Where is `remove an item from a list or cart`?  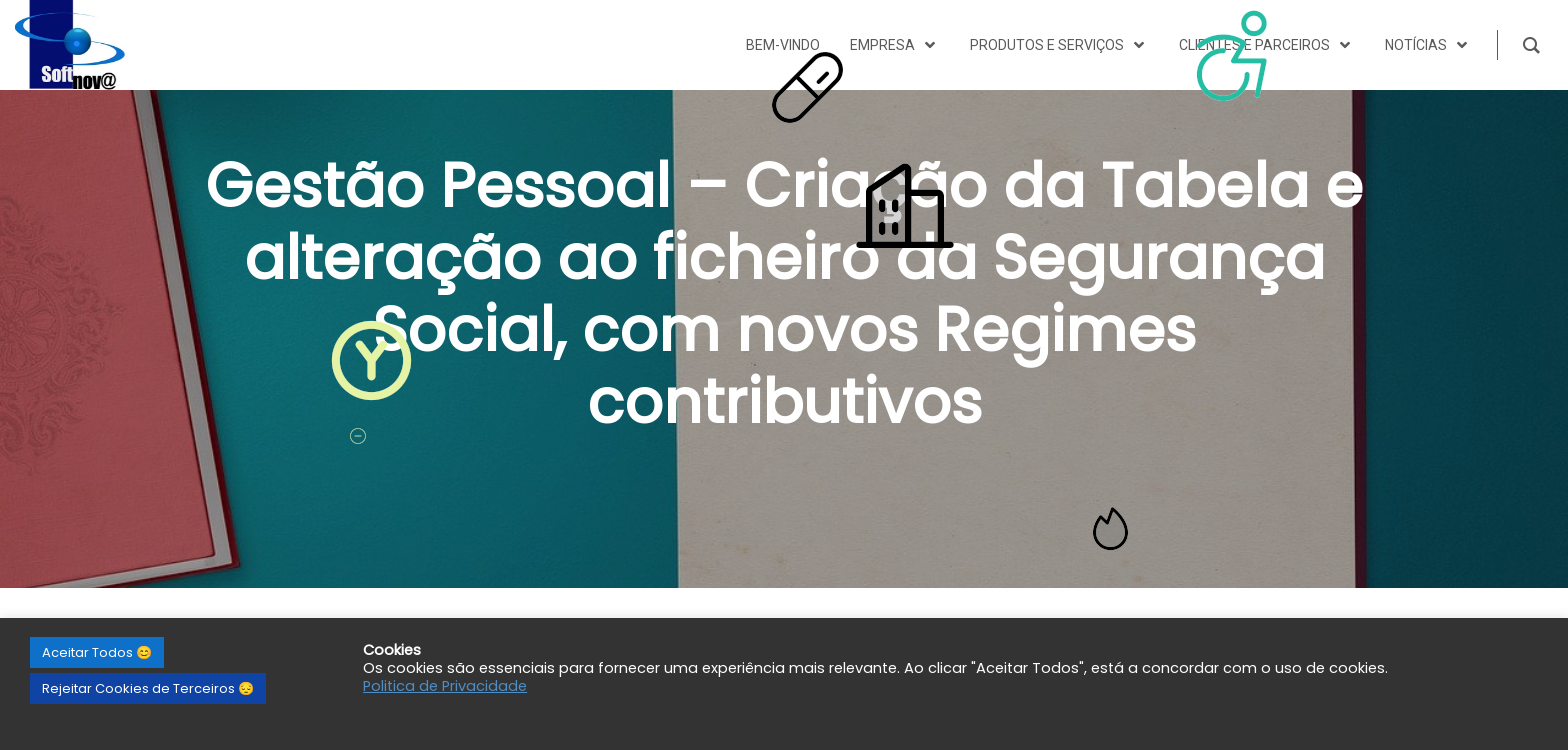
remove an item from a list or cart is located at coordinates (358, 436).